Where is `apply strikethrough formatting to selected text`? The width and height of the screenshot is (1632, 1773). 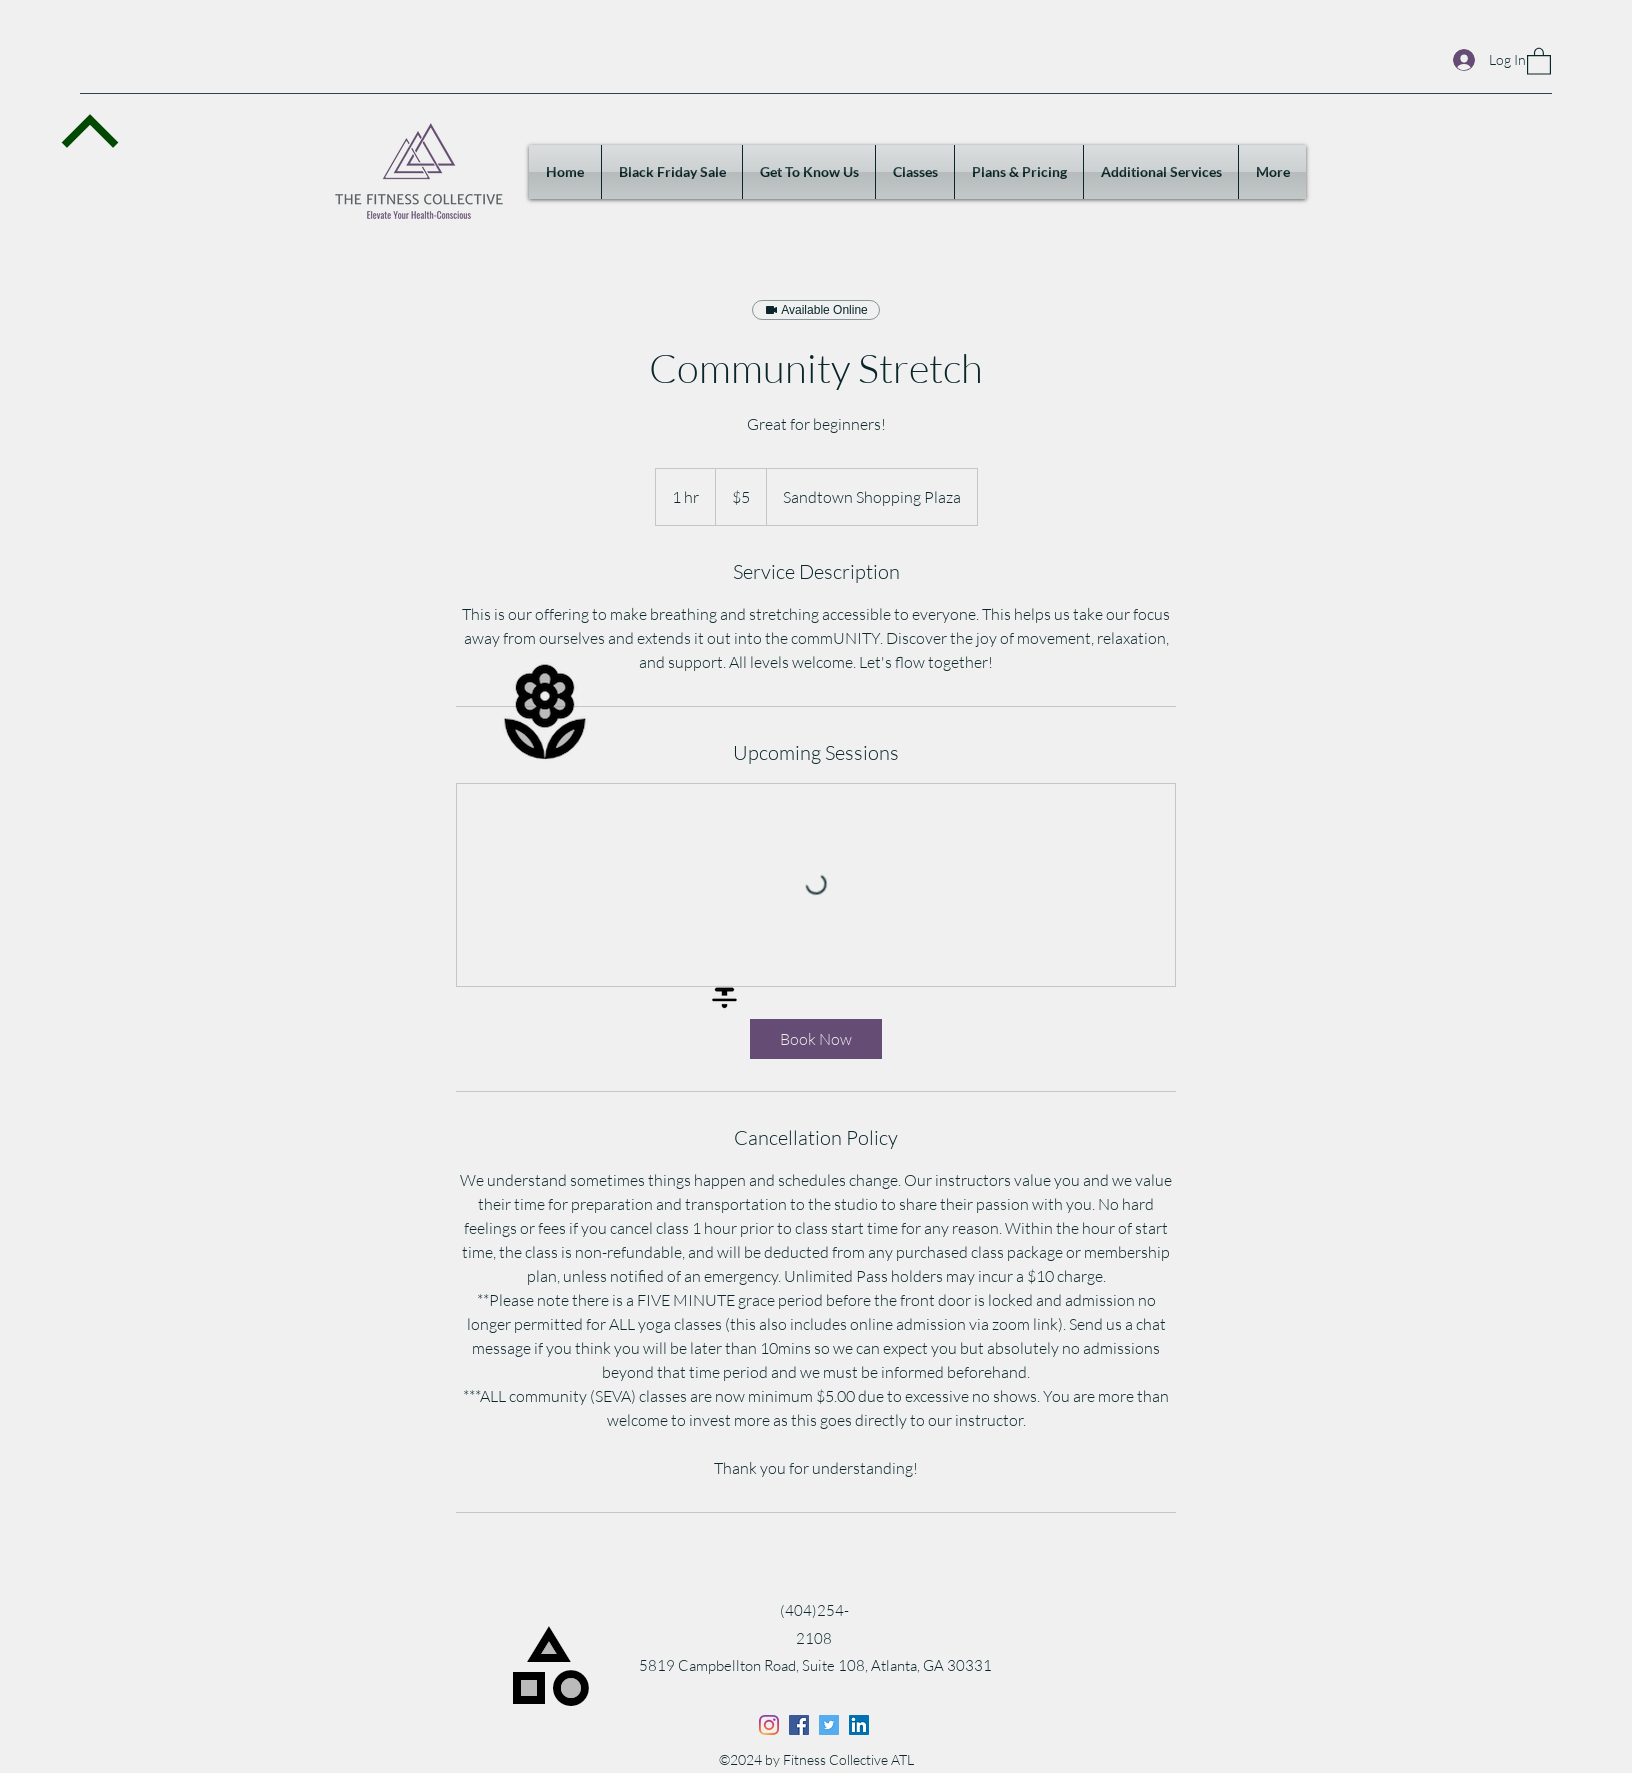 apply strikethrough formatting to selected text is located at coordinates (724, 998).